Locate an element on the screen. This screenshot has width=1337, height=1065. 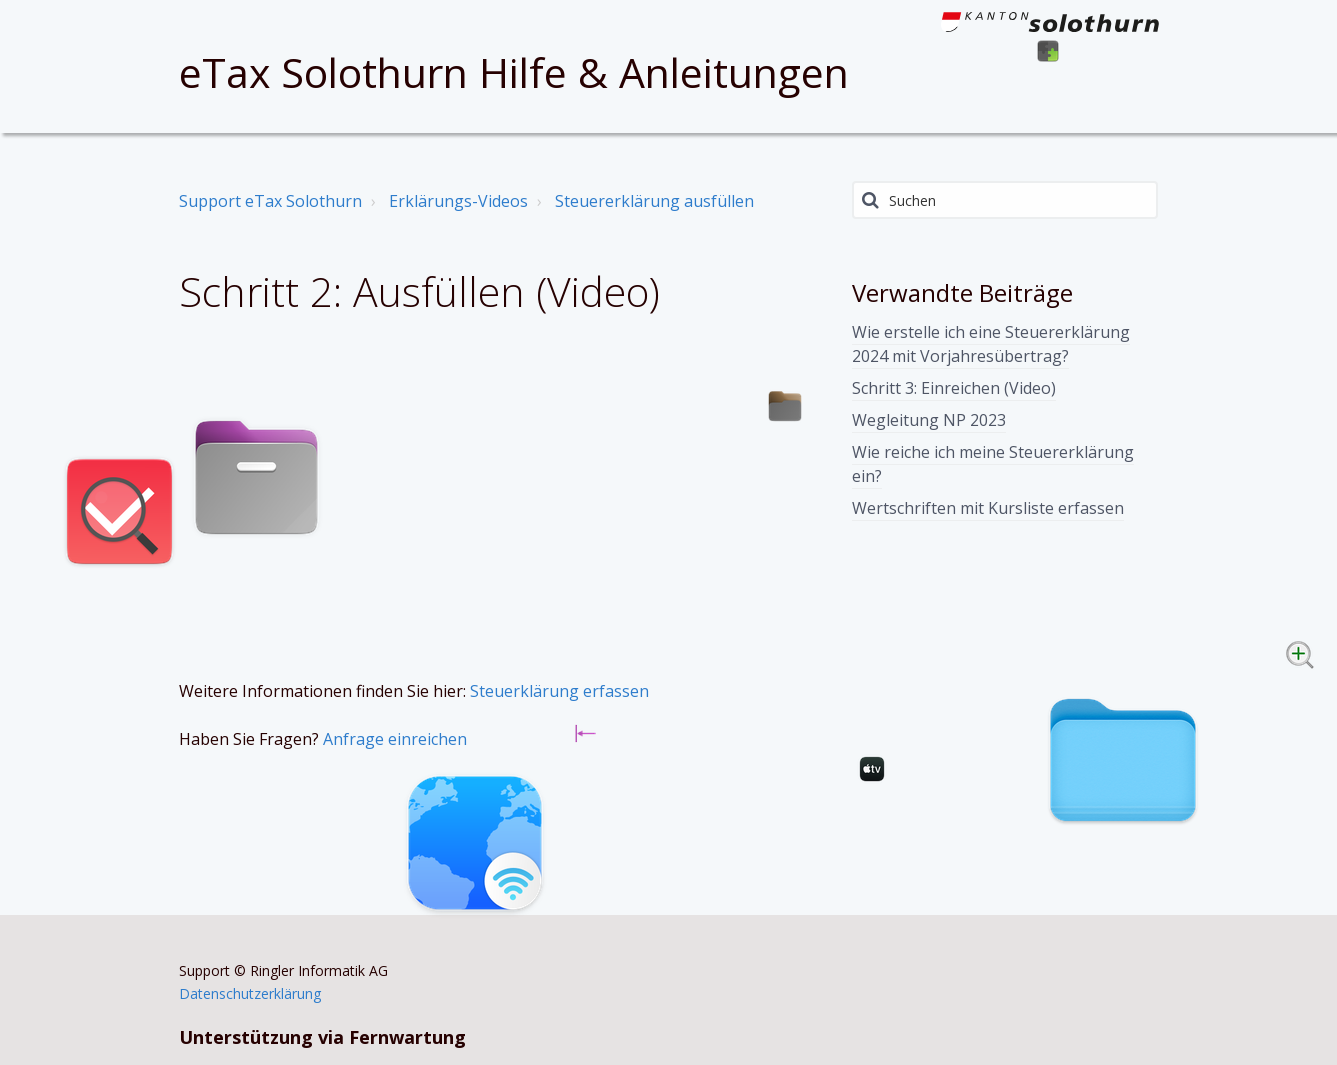
zoom in on content or image is located at coordinates (1300, 655).